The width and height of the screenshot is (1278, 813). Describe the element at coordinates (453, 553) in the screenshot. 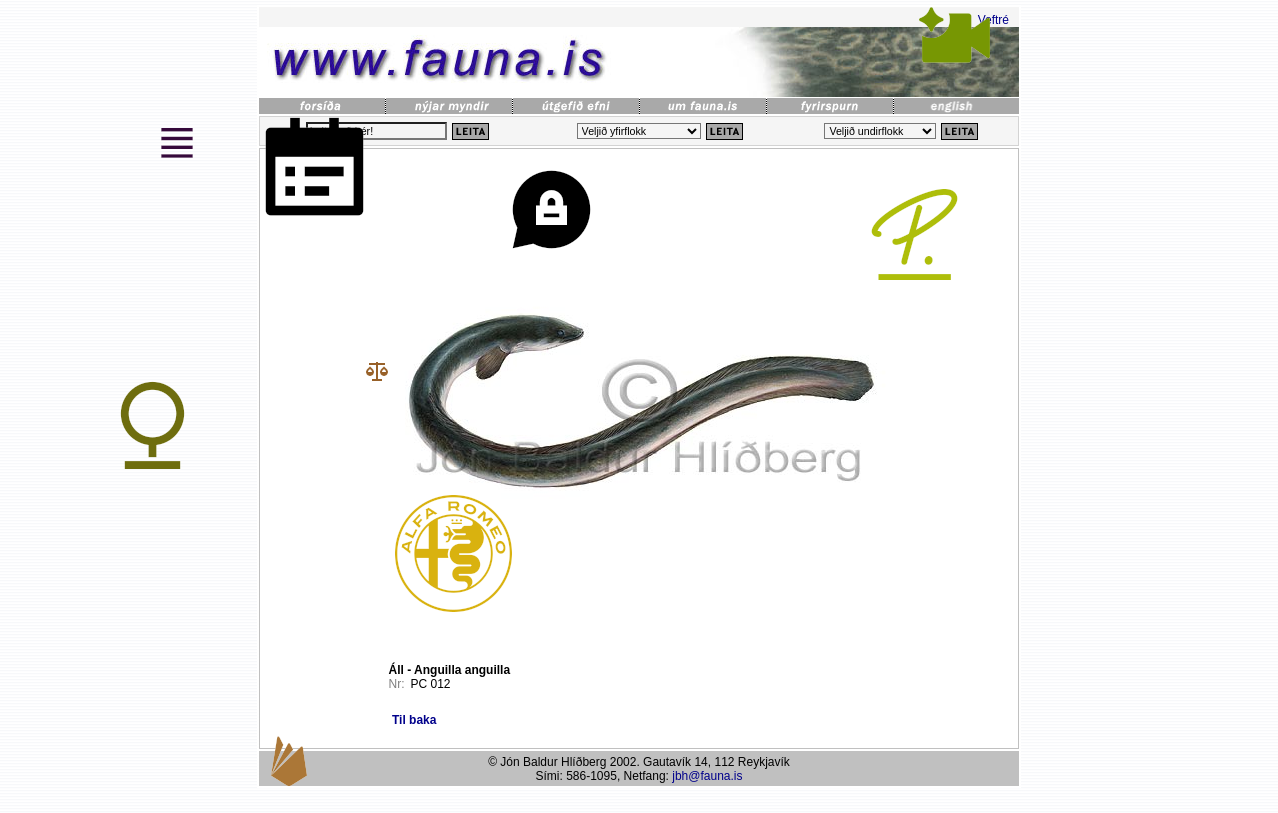

I see `Alfa Romeo brand logo` at that location.